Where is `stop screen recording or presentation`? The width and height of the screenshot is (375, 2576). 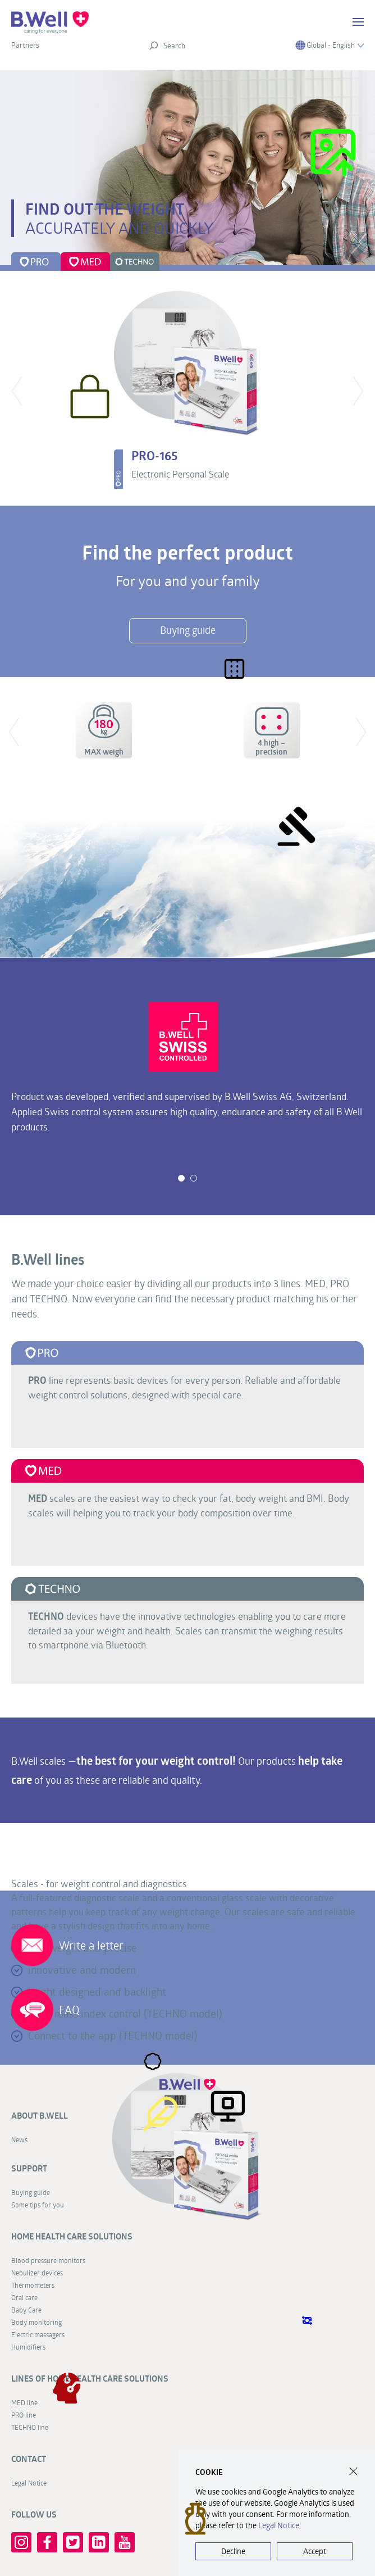
stop screen recording or presentation is located at coordinates (228, 2106).